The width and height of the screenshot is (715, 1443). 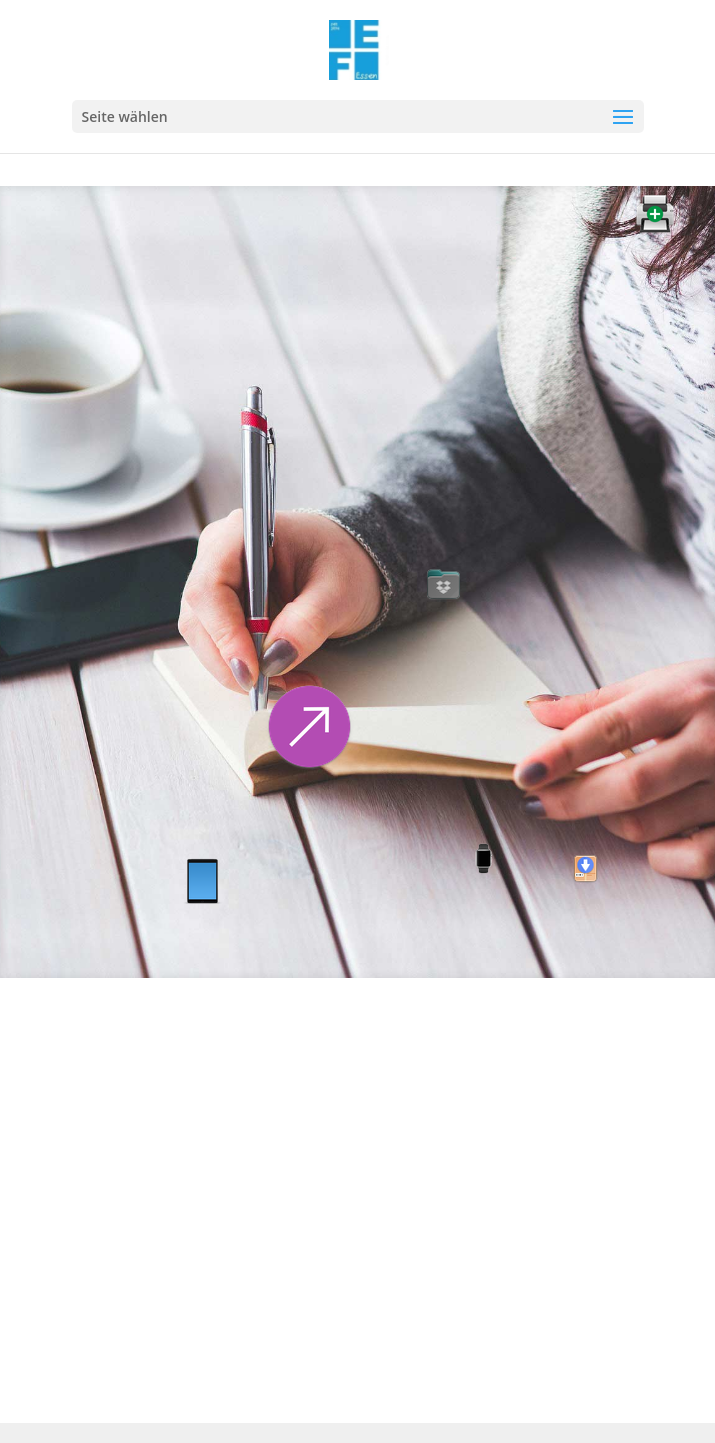 I want to click on indicates a symbolic link or shortcut to another file, so click(x=309, y=726).